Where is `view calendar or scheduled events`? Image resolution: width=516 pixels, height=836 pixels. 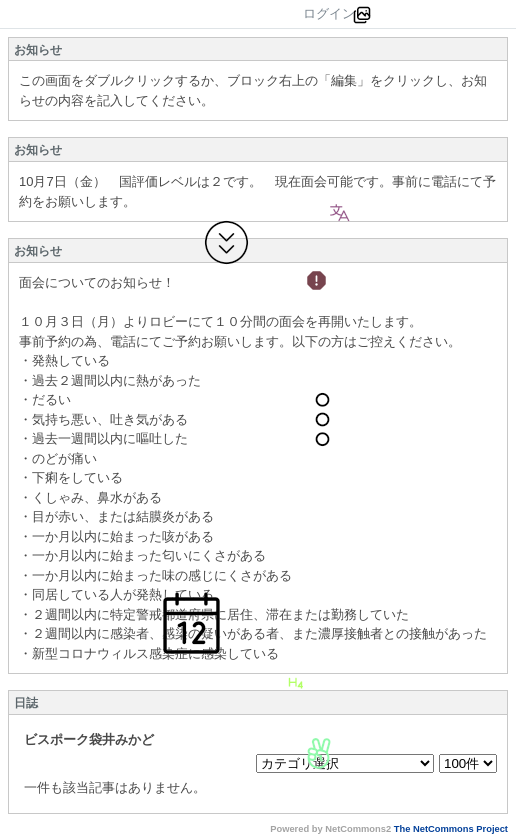 view calendar or scheduled events is located at coordinates (191, 625).